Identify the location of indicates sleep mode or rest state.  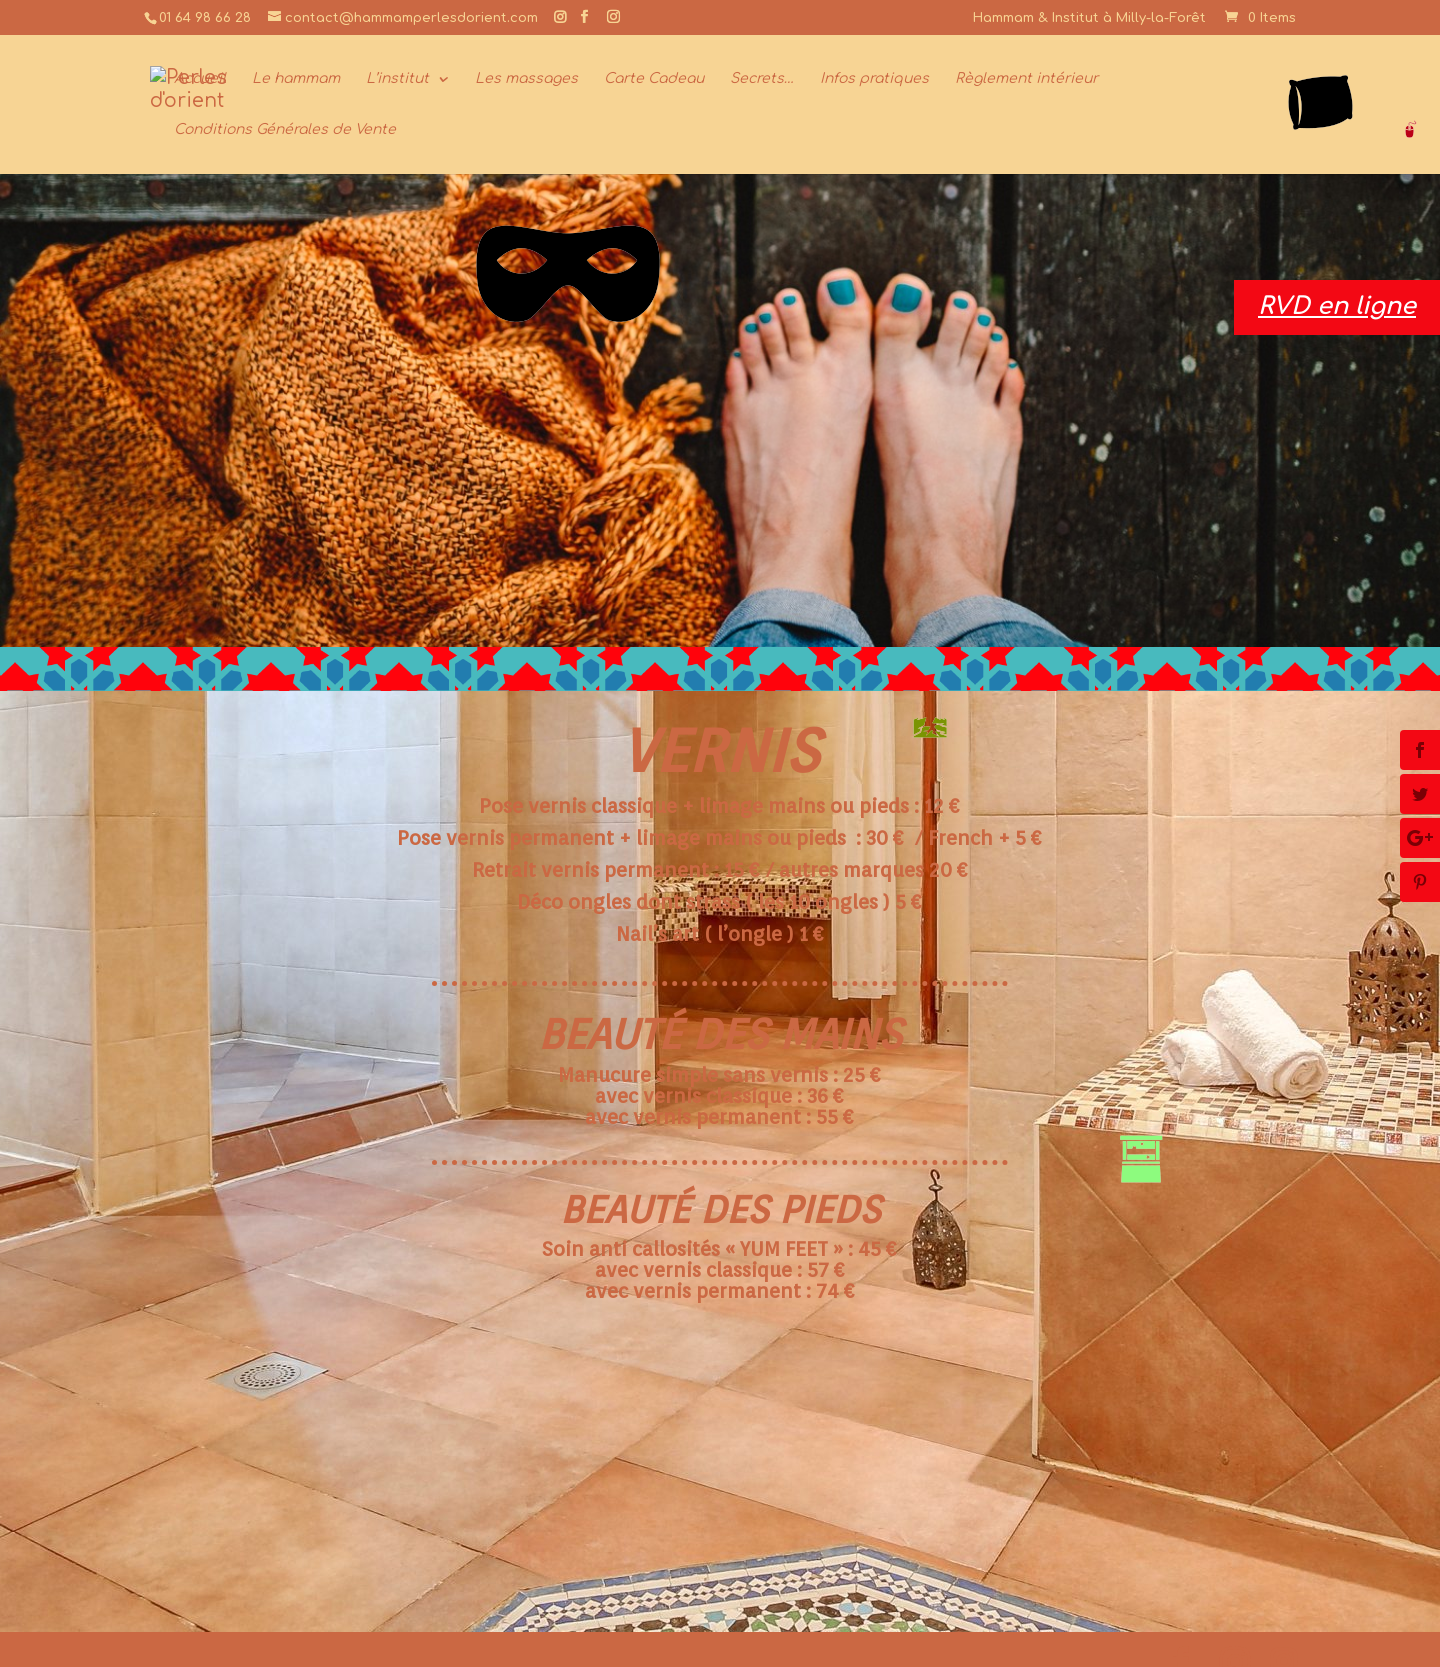
(1320, 102).